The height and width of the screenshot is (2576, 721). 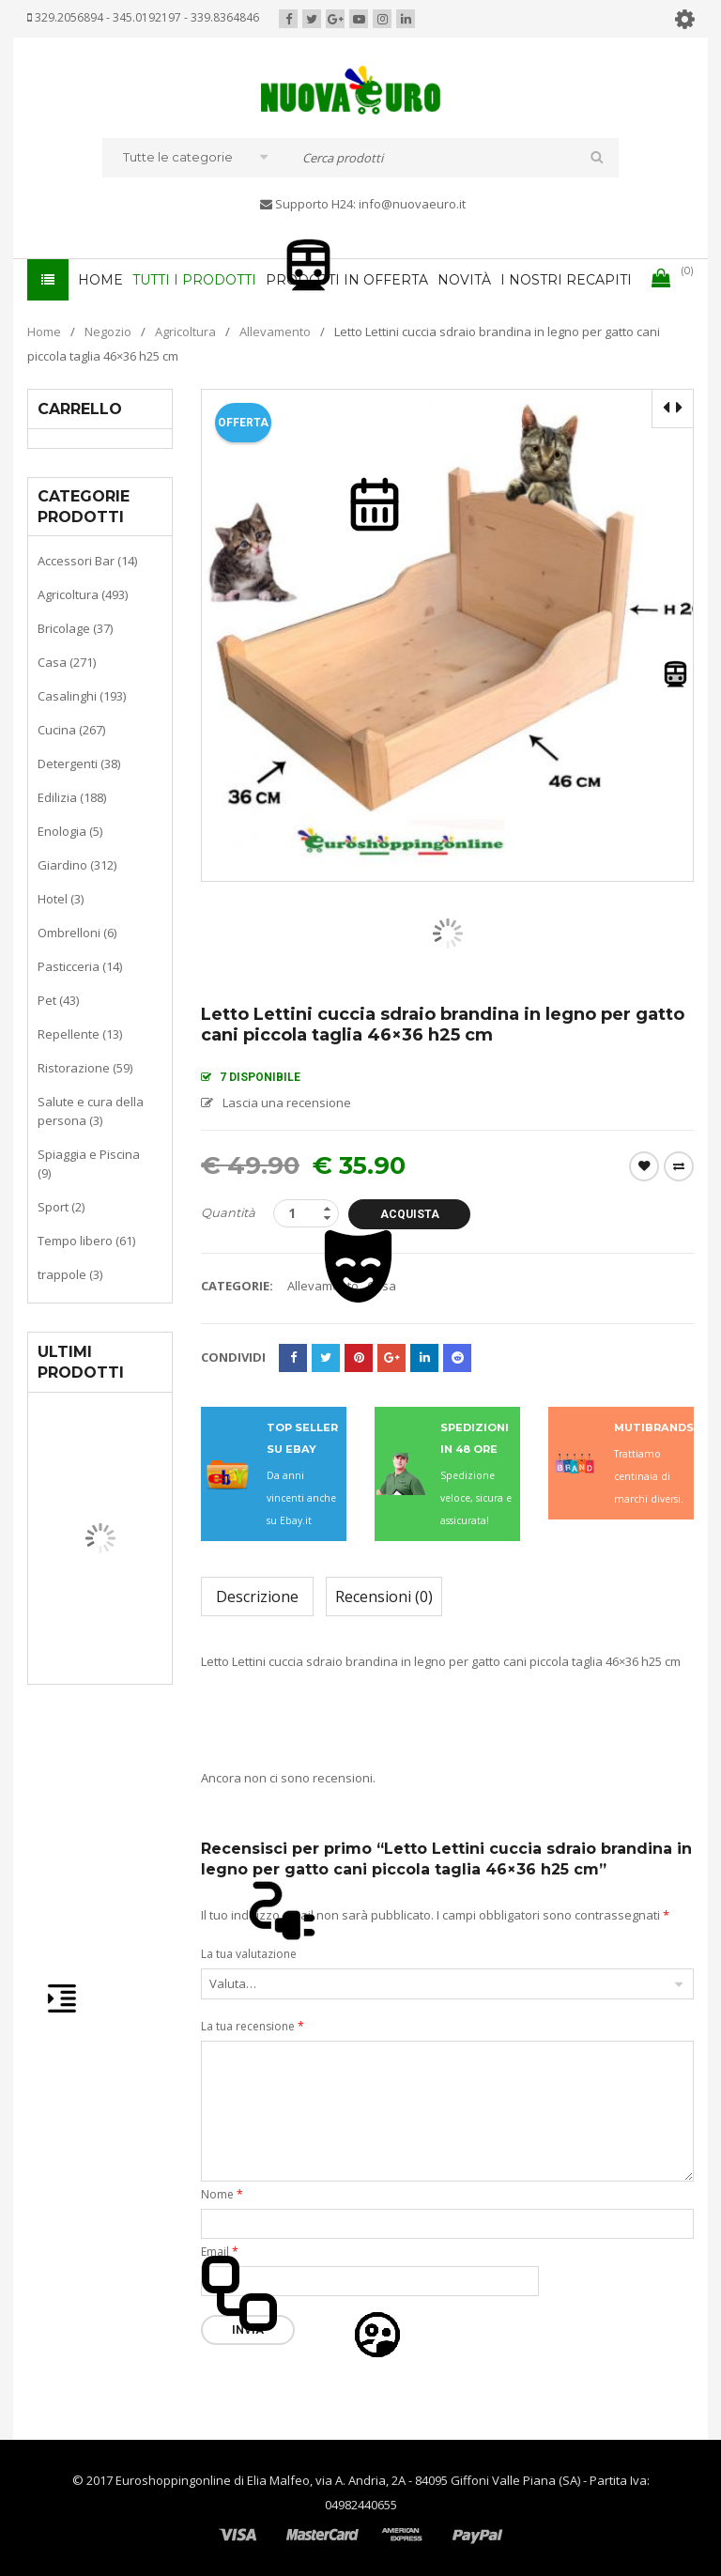 What do you see at coordinates (375, 504) in the screenshot?
I see `view monthly calendar` at bounding box center [375, 504].